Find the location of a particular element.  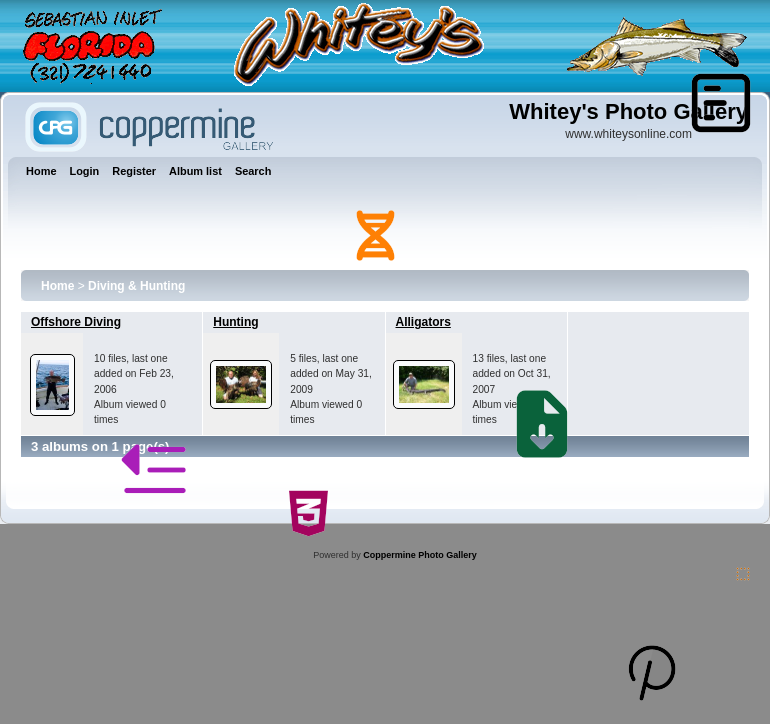

access genetics or DNA-related features is located at coordinates (375, 235).